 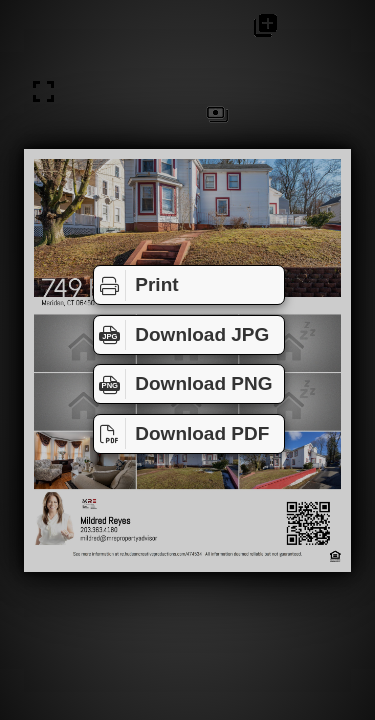 I want to click on expand to fullscreen mode, so click(x=43, y=91).